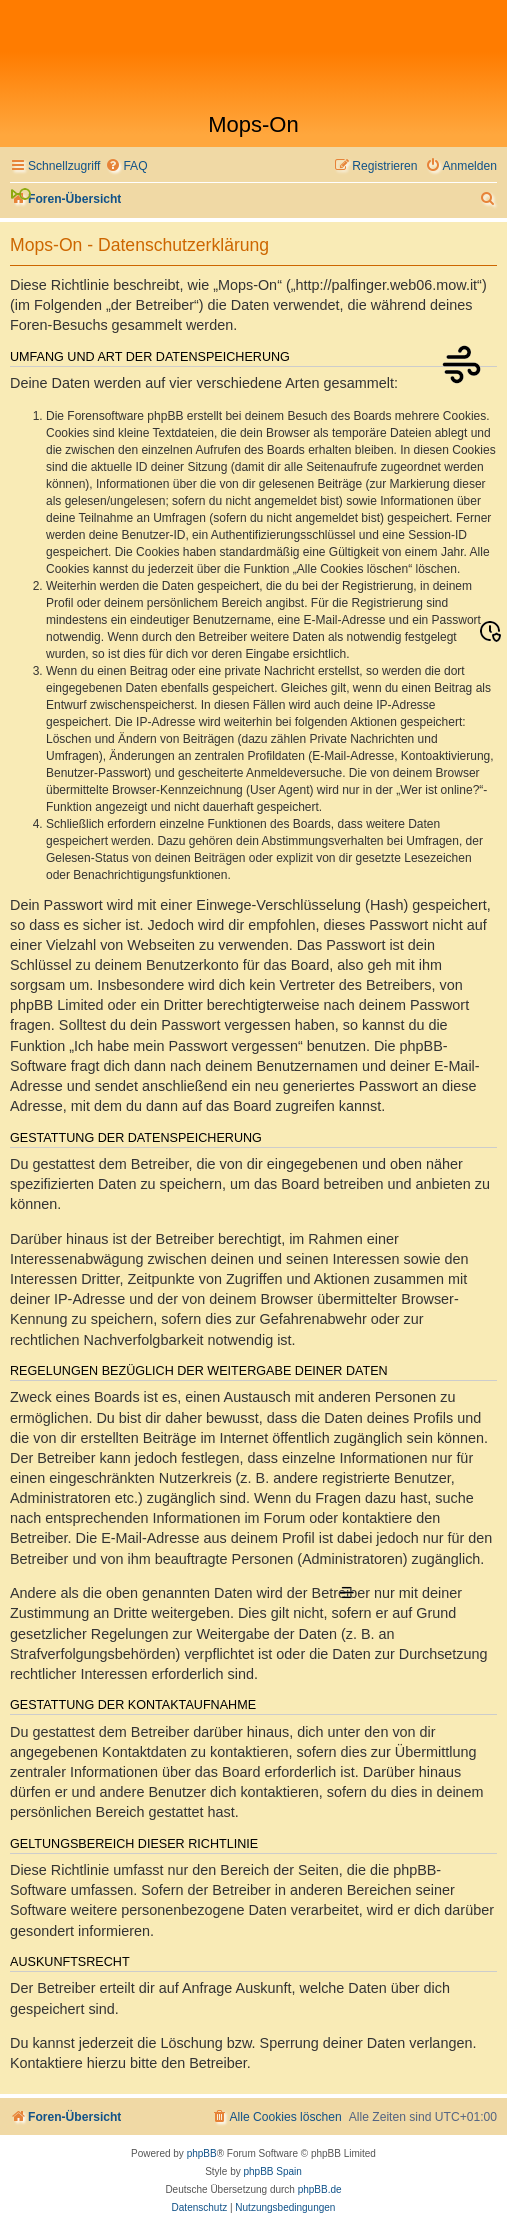  Describe the element at coordinates (21, 194) in the screenshot. I see `select third gender or non-binary option` at that location.